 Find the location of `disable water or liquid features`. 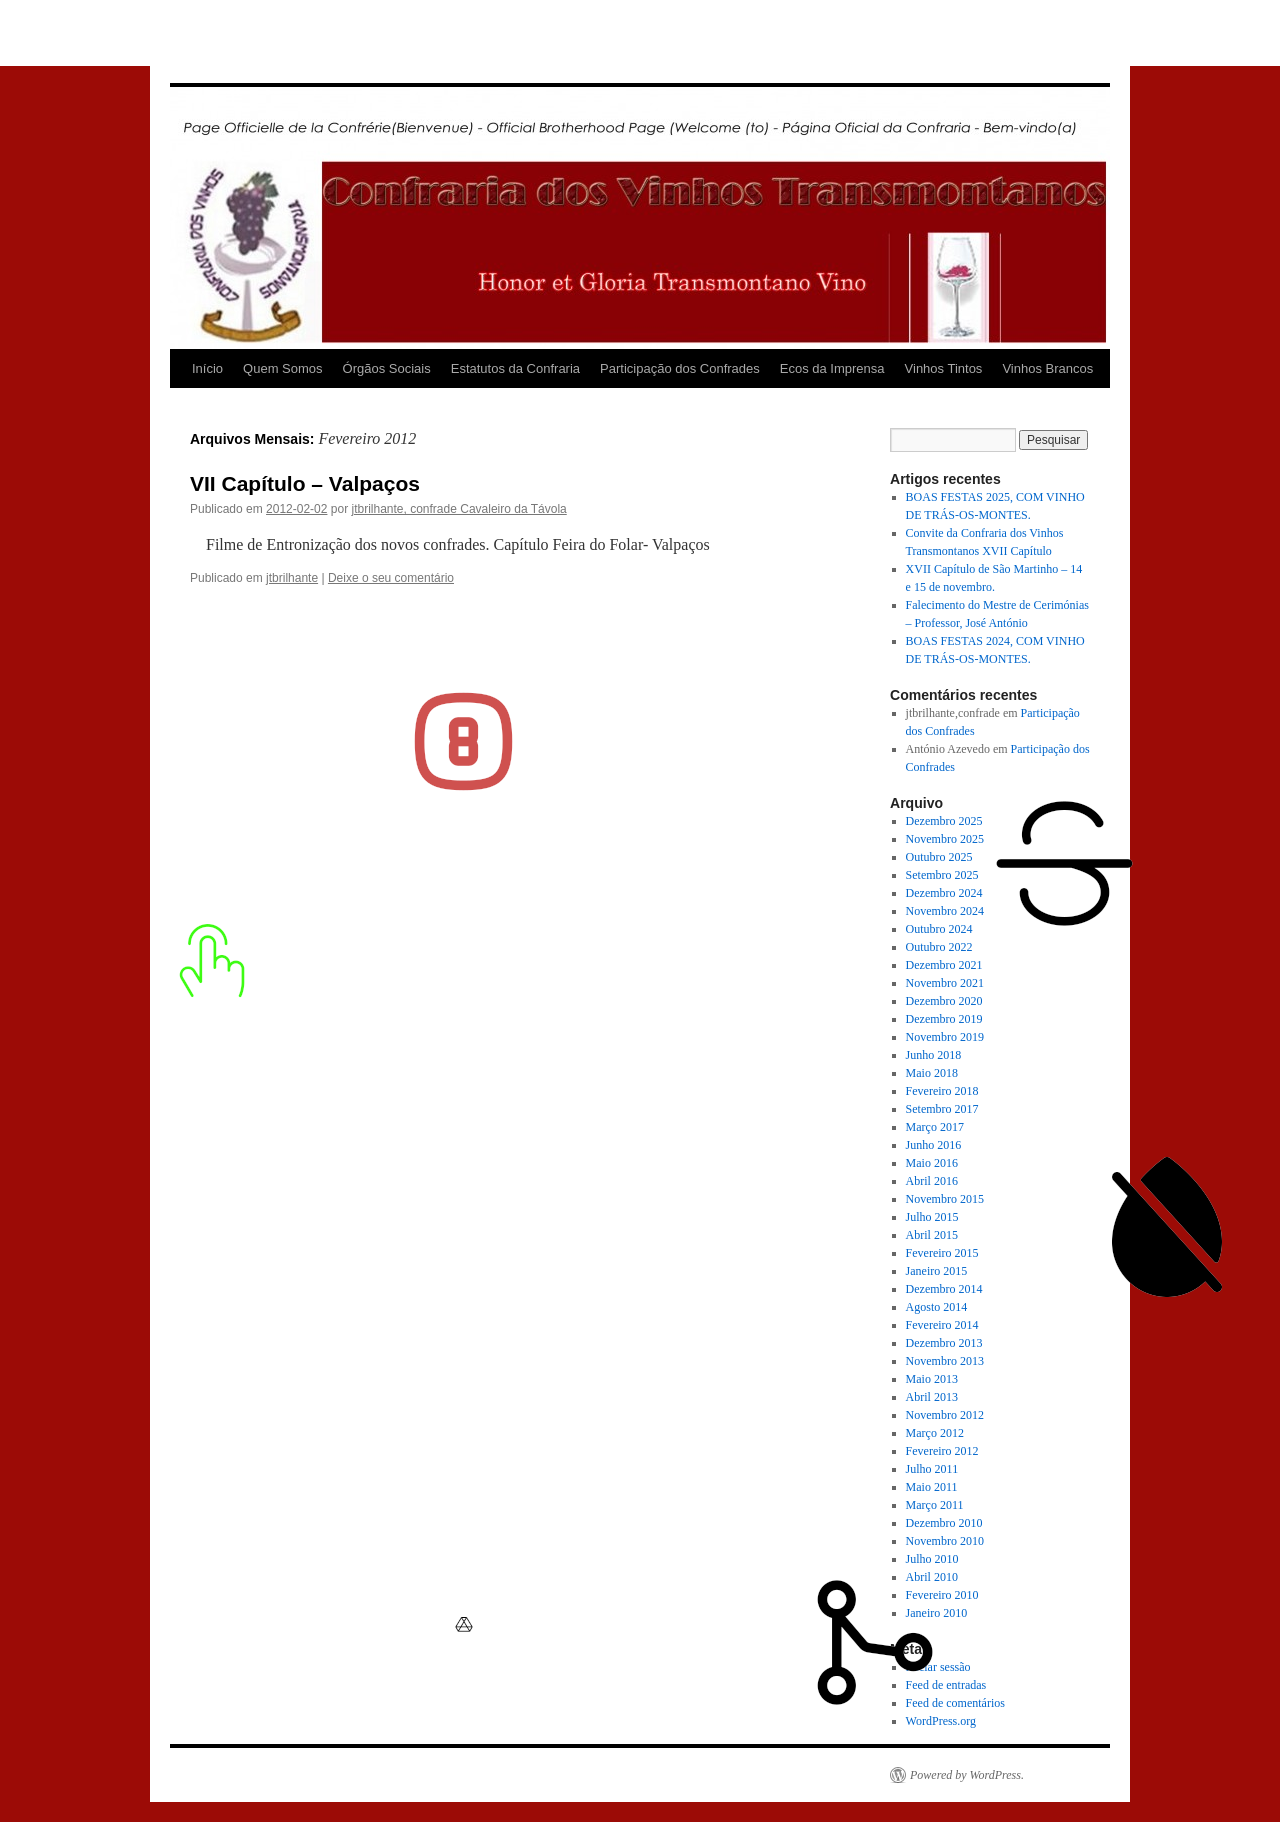

disable water or liquid features is located at coordinates (1167, 1232).